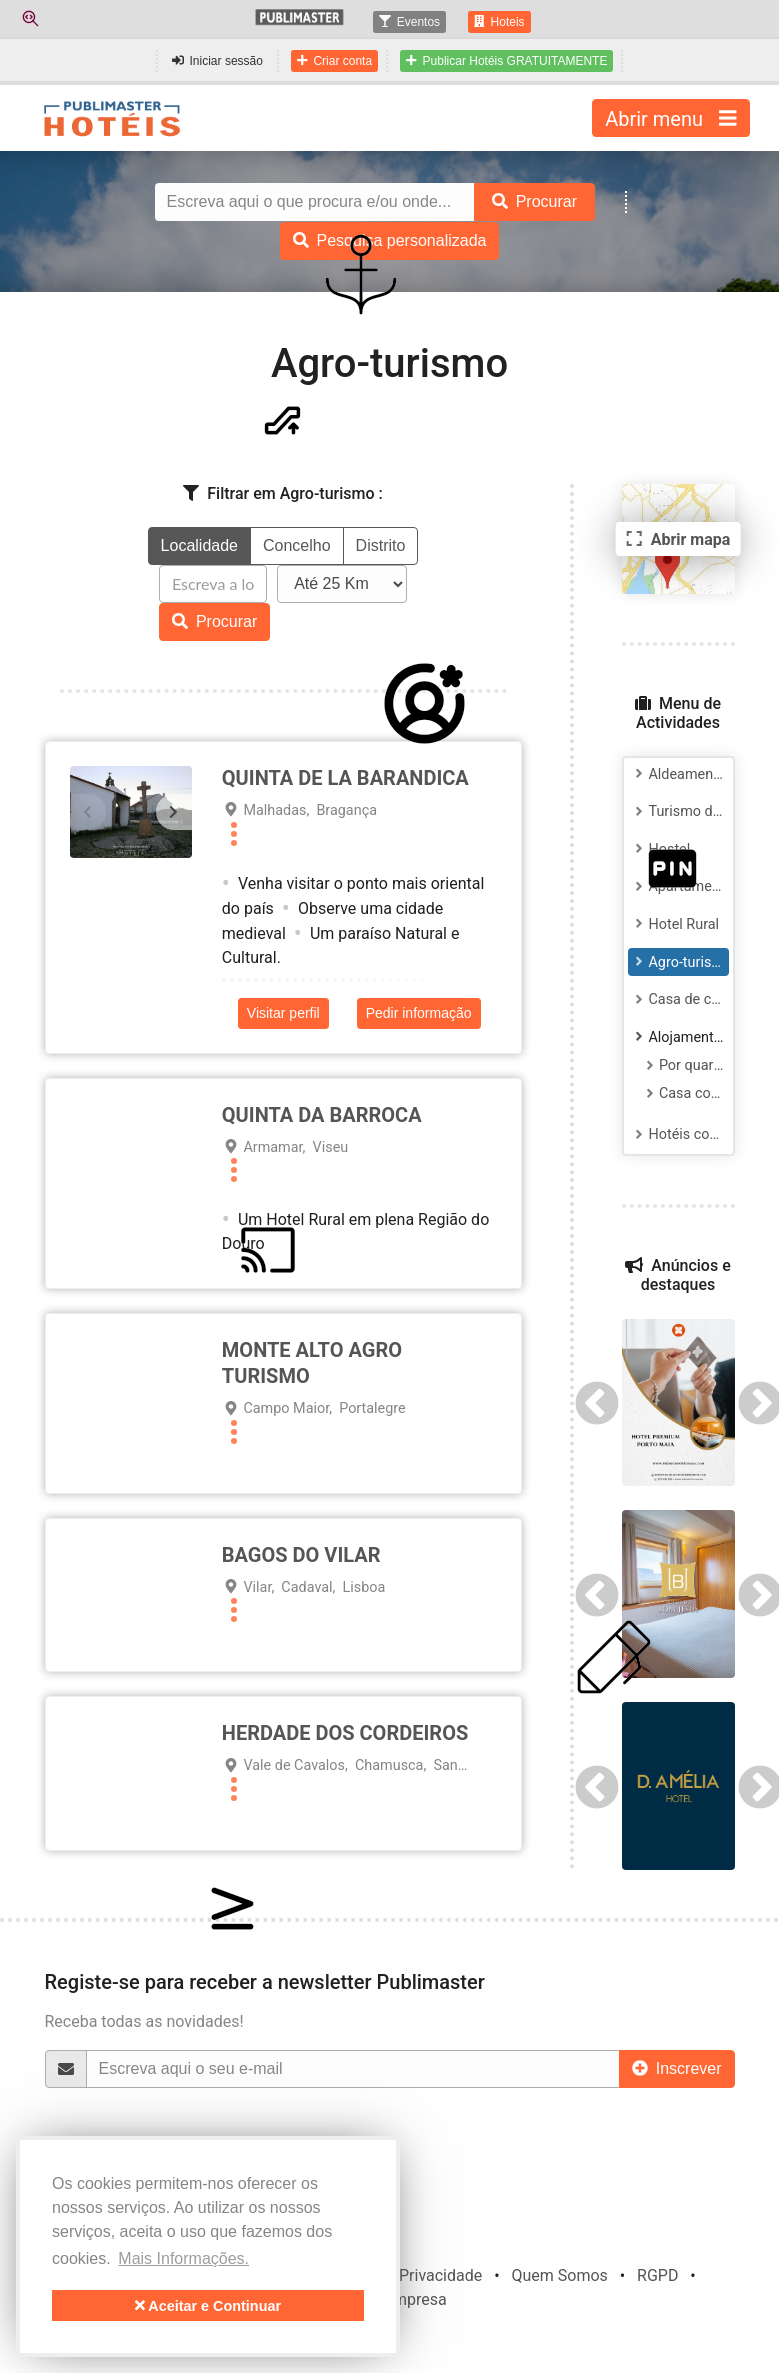  Describe the element at coordinates (268, 1250) in the screenshot. I see `cast your screen to another device` at that location.